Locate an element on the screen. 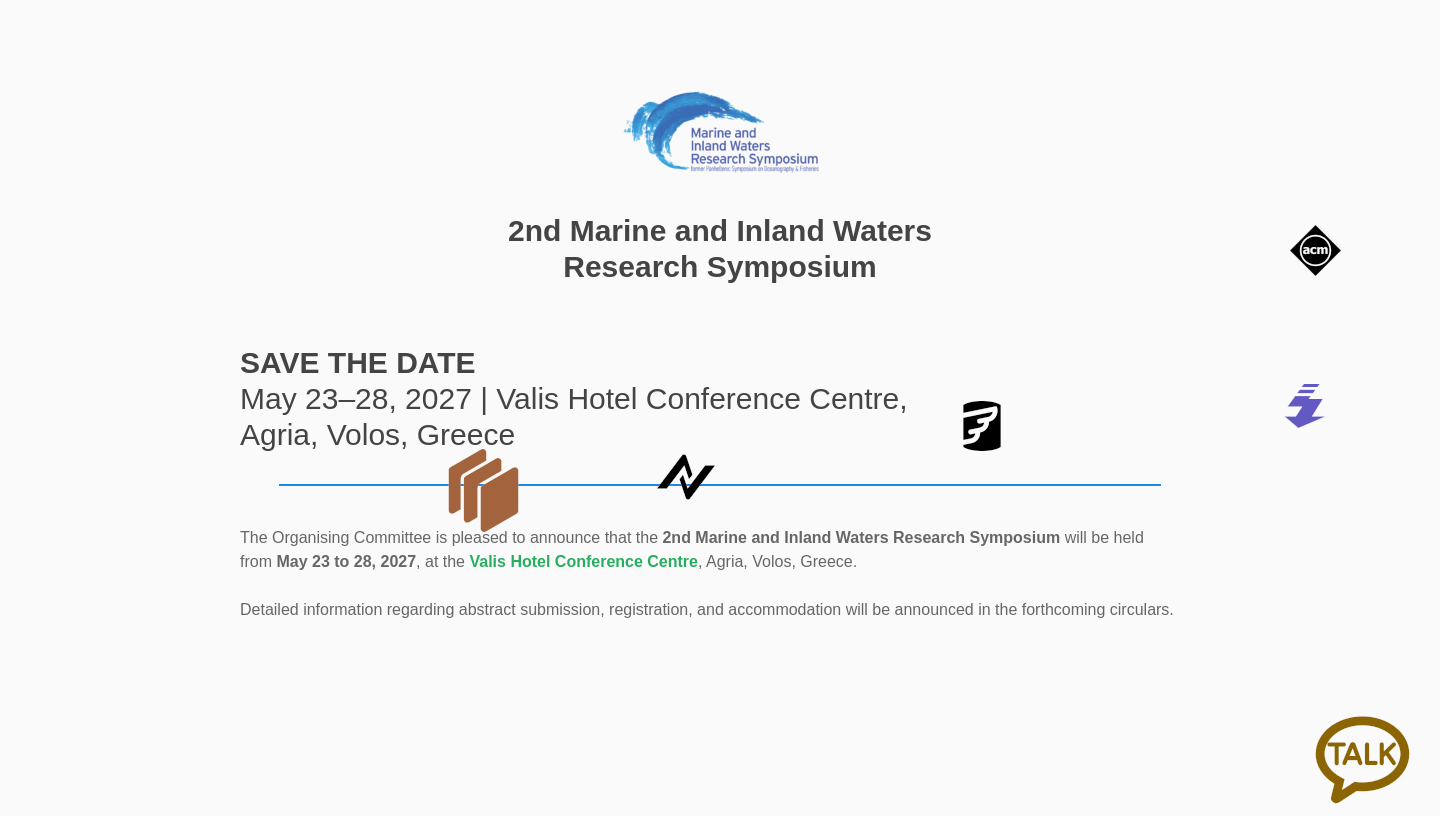 Image resolution: width=1440 pixels, height=816 pixels. open KakaoTalk messenger is located at coordinates (1362, 756).